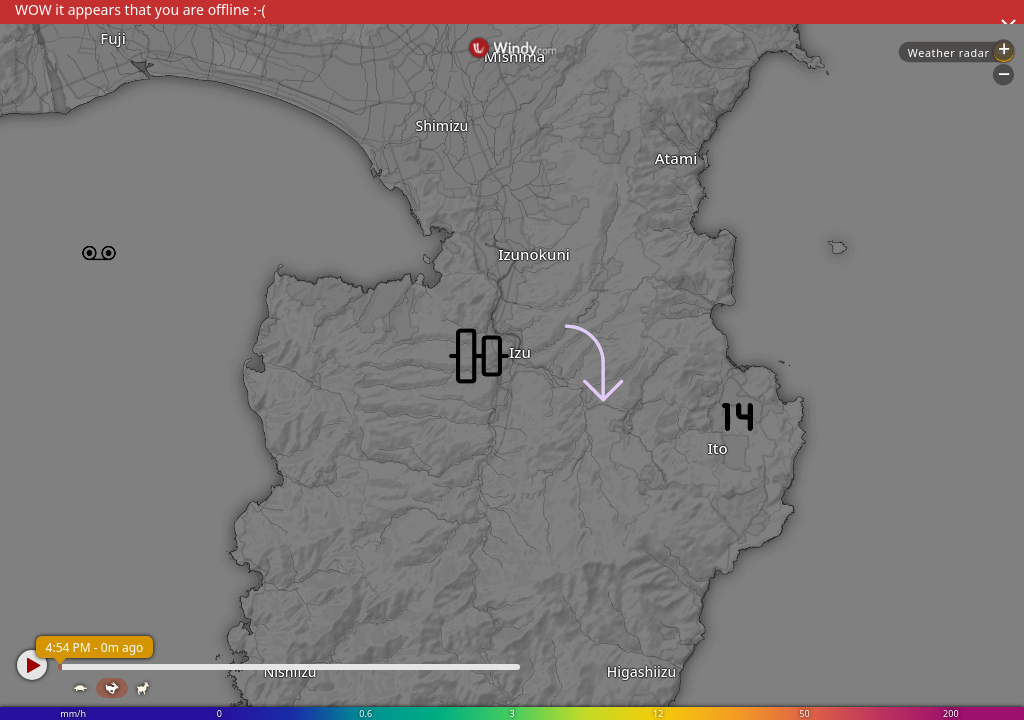  What do you see at coordinates (99, 253) in the screenshot?
I see `access voicemail messages` at bounding box center [99, 253].